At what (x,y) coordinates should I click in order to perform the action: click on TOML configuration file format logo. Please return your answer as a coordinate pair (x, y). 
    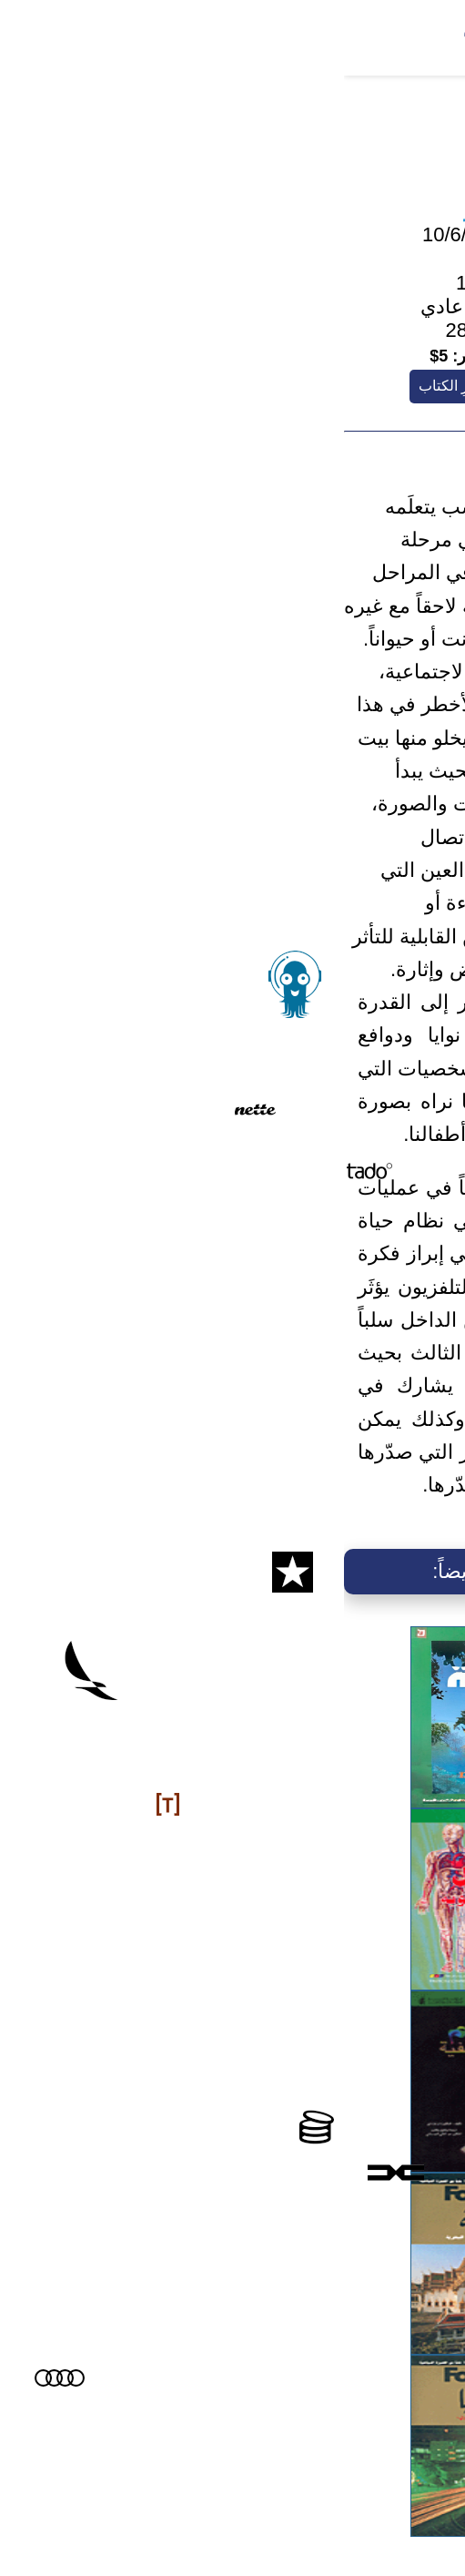
    Looking at the image, I should click on (167, 1804).